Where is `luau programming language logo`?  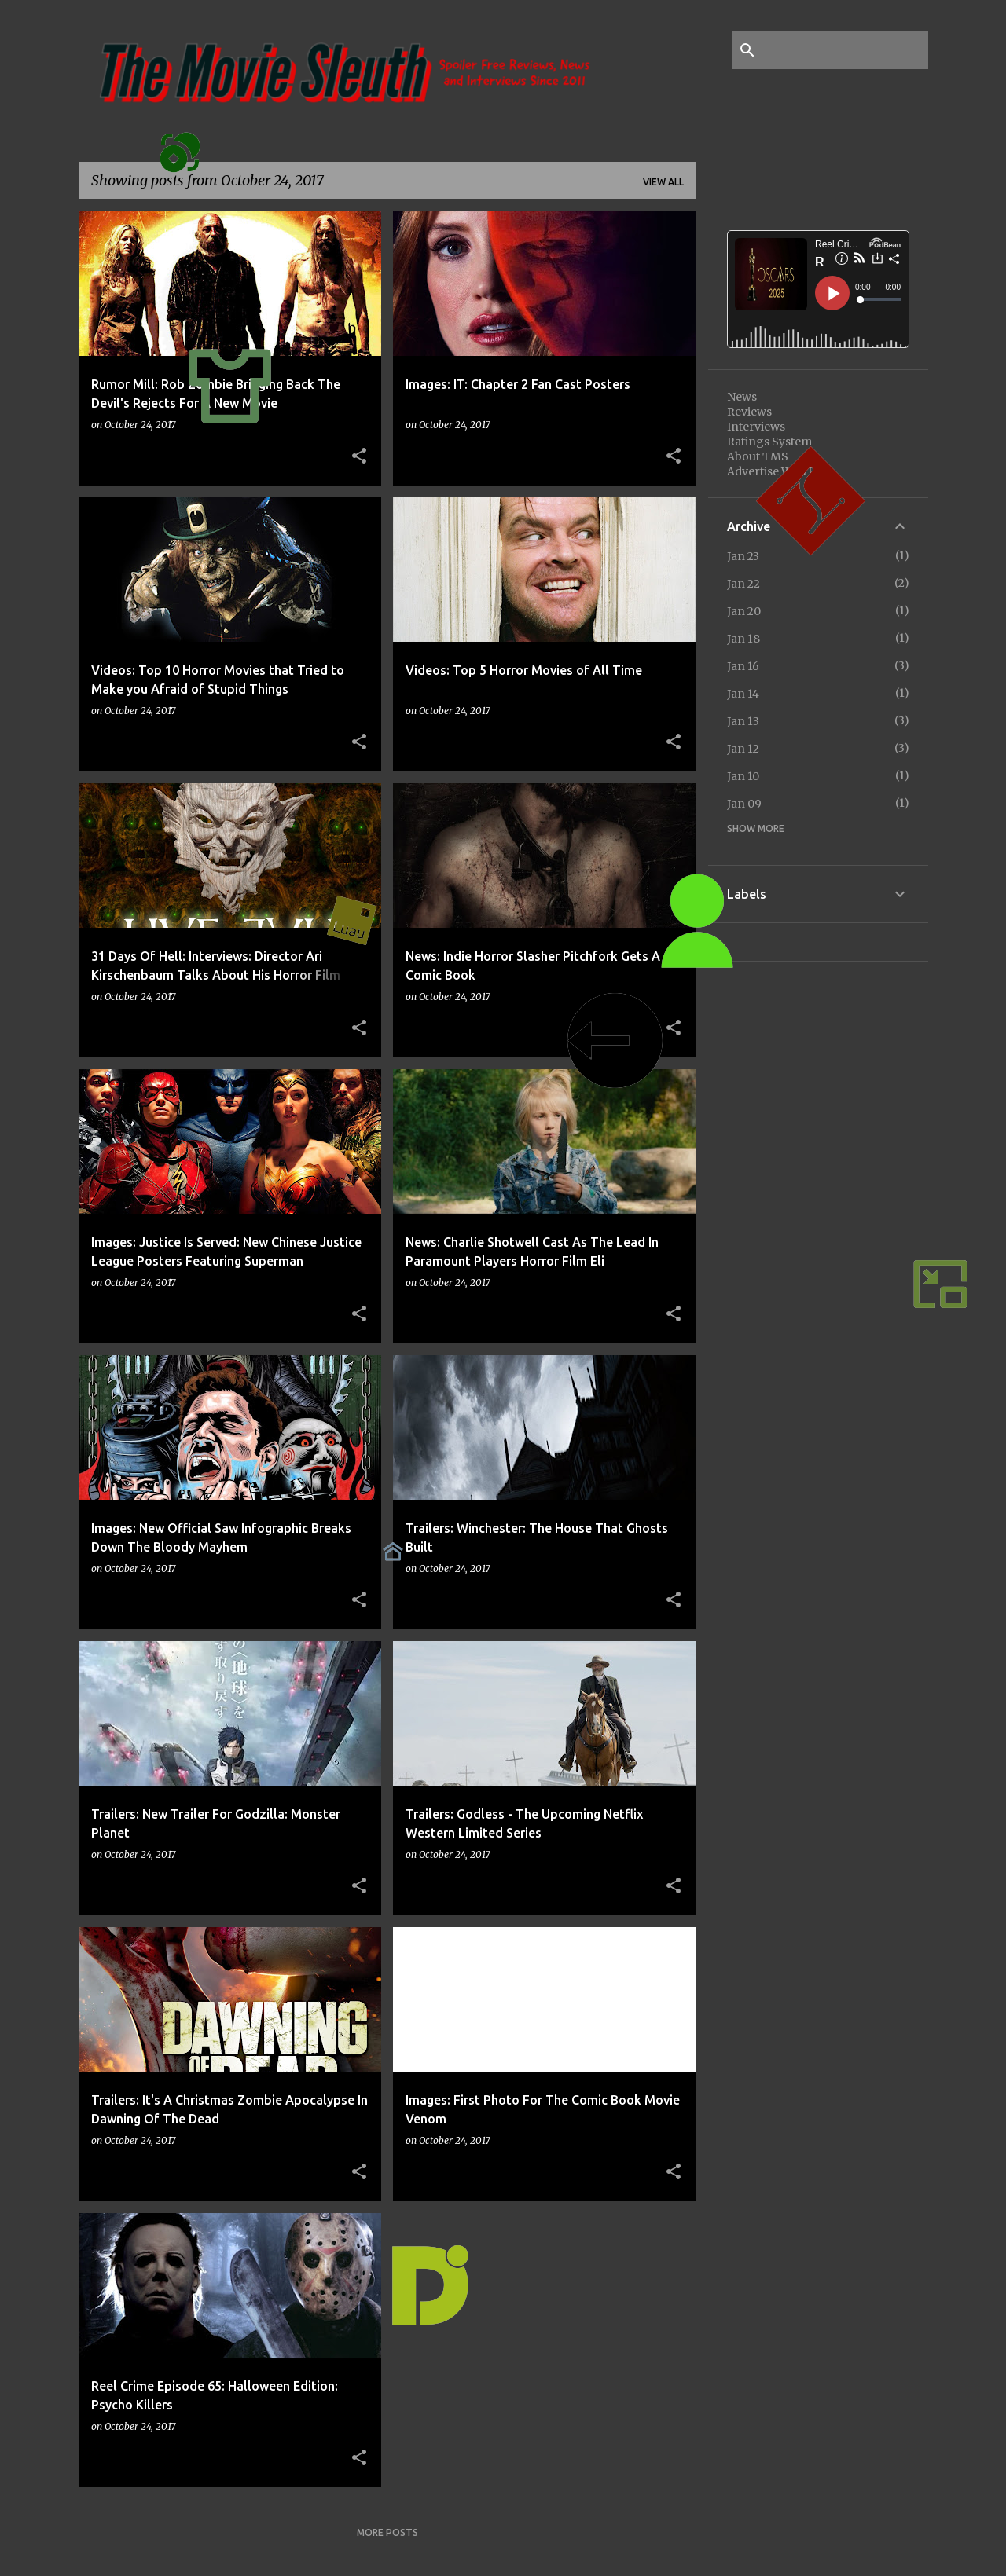
luau programming language logo is located at coordinates (351, 920).